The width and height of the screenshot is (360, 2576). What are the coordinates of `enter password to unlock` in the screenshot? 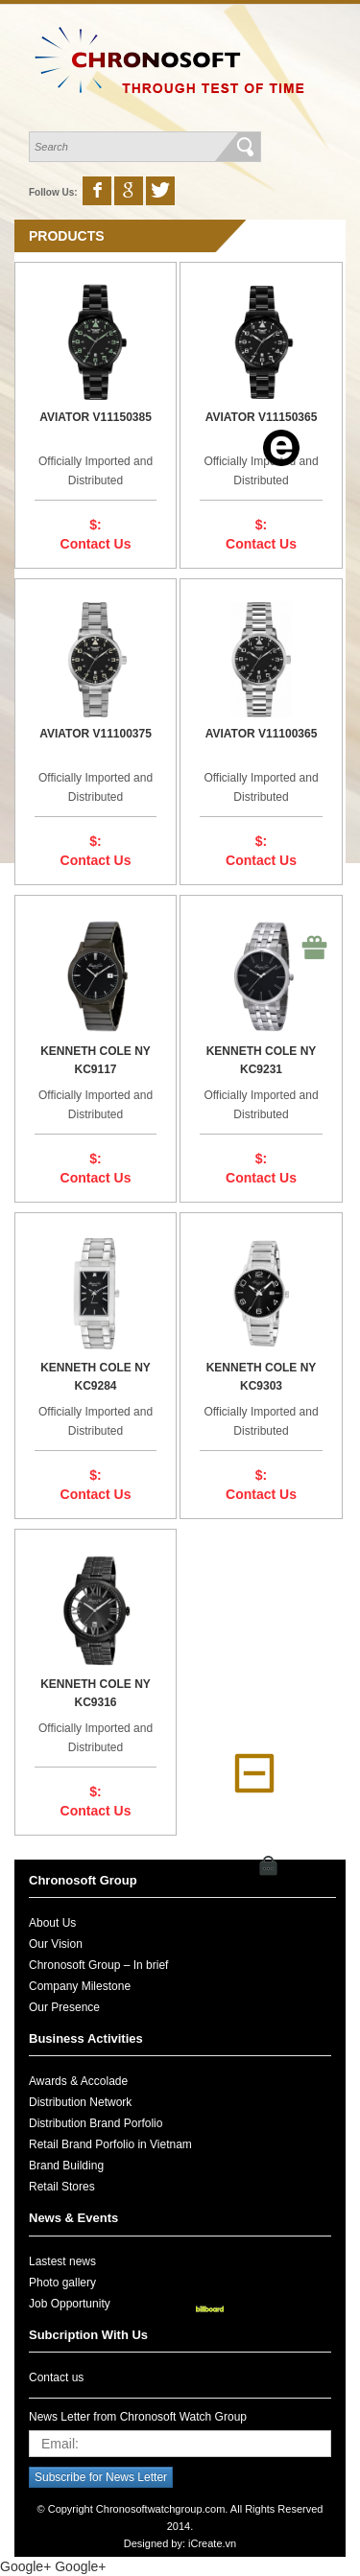 It's located at (268, 1865).